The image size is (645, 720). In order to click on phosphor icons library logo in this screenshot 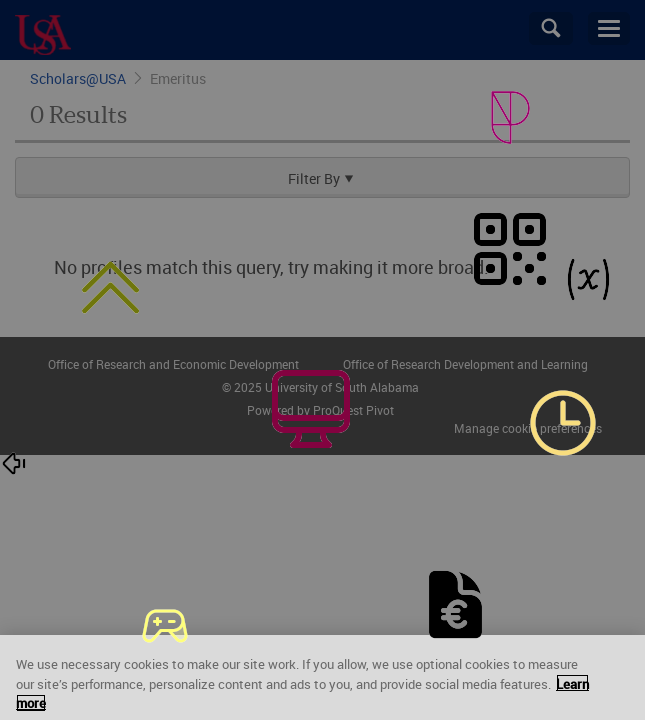, I will do `click(506, 114)`.